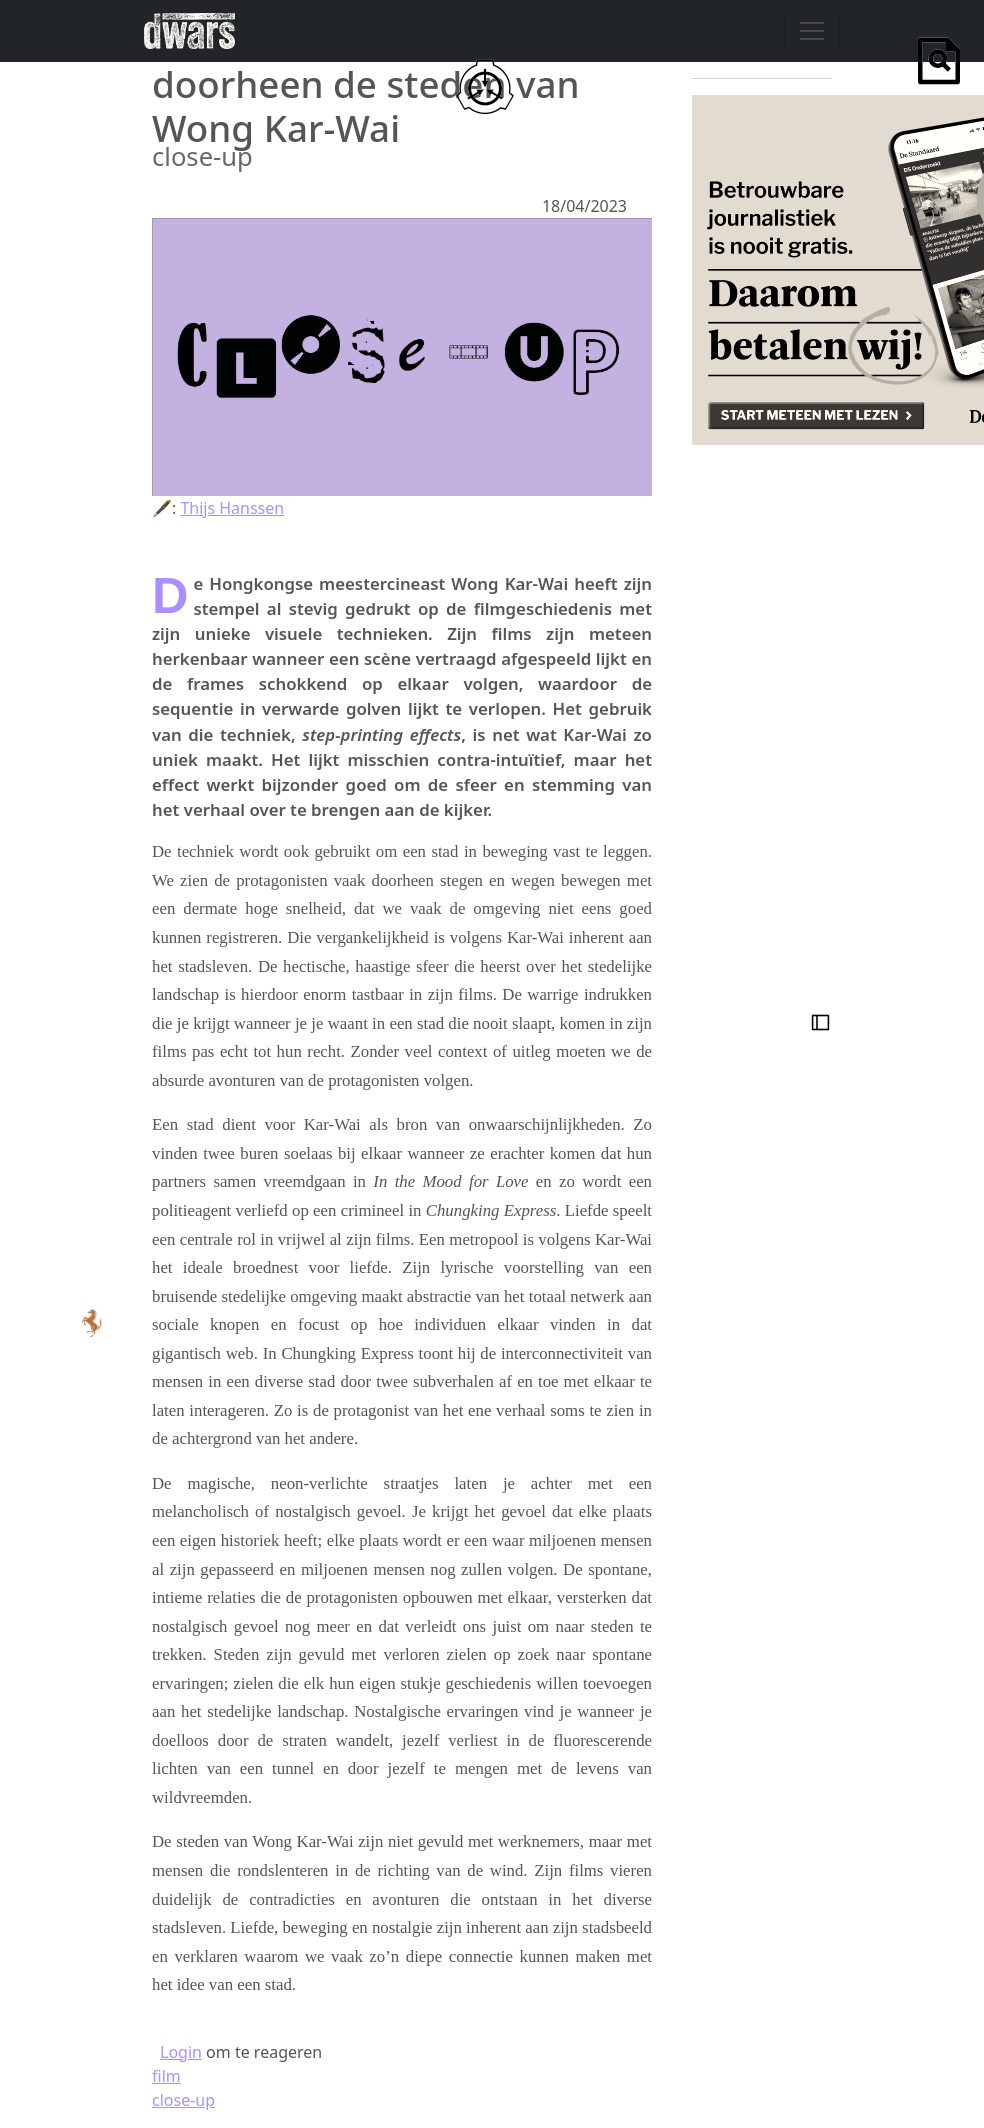  Describe the element at coordinates (820, 1022) in the screenshot. I see `switch to left sidebar layout` at that location.